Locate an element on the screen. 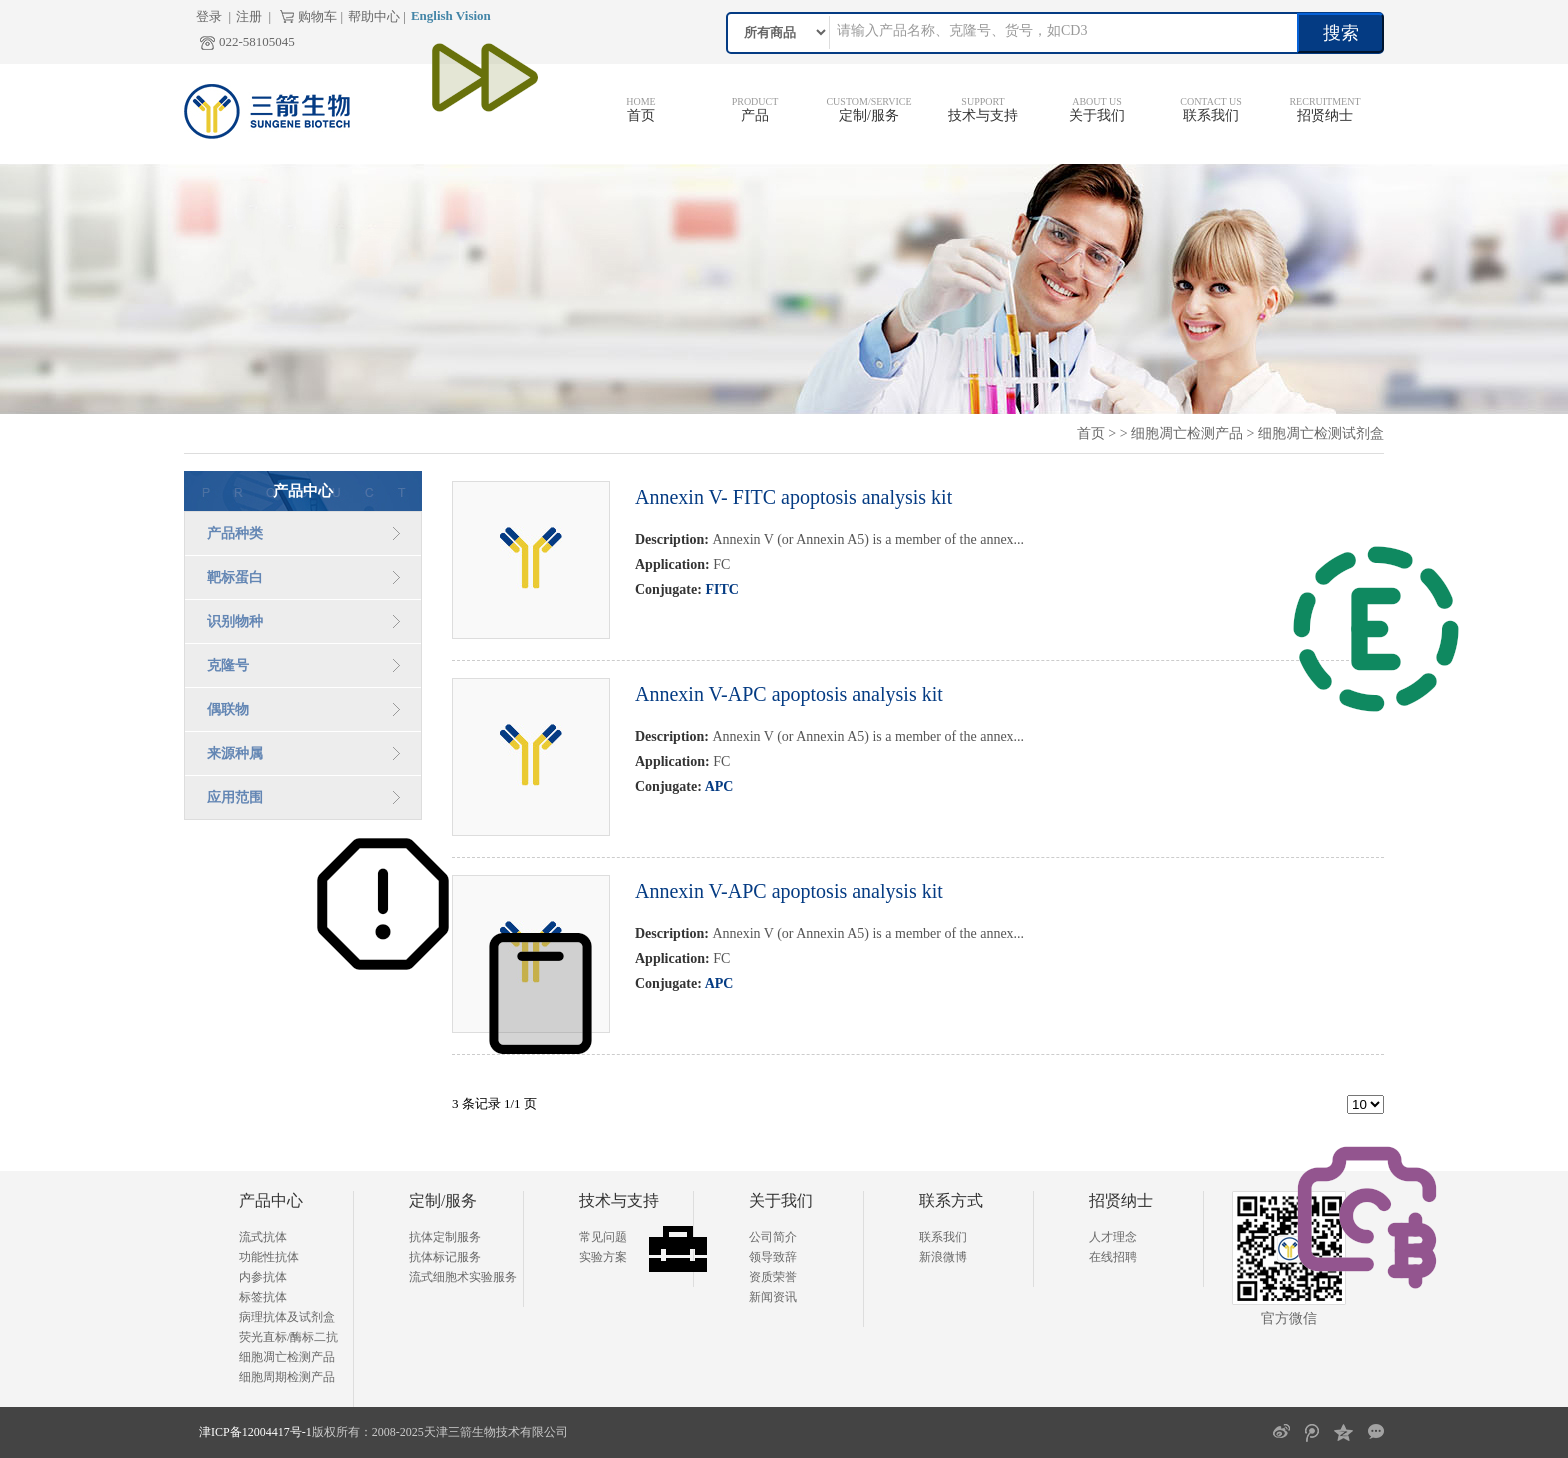 The image size is (1568, 1458). tablet device with speaker is located at coordinates (540, 993).